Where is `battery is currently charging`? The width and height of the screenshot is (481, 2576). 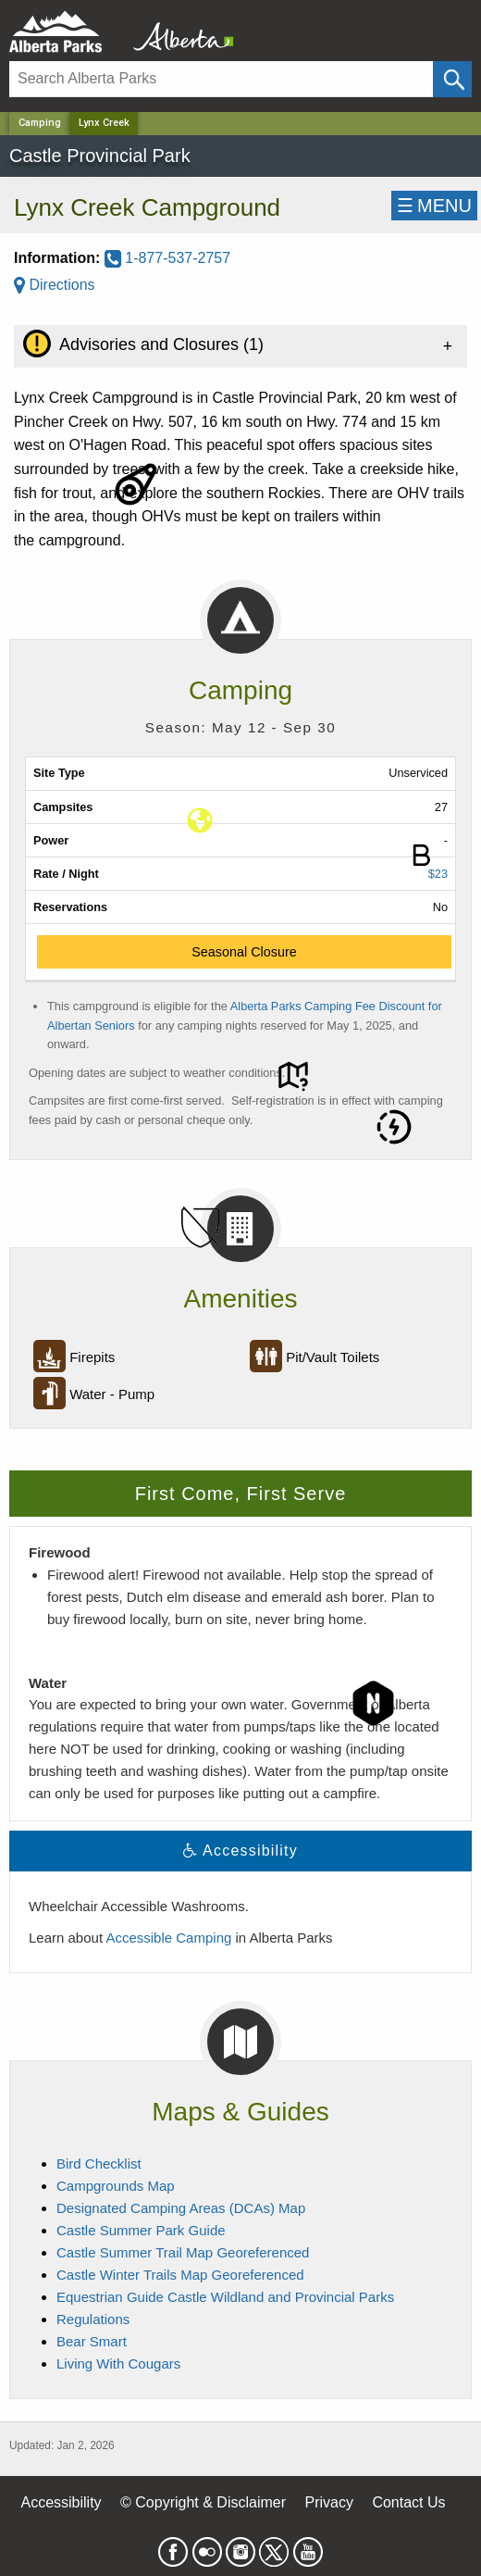
battery is currently charging is located at coordinates (394, 1127).